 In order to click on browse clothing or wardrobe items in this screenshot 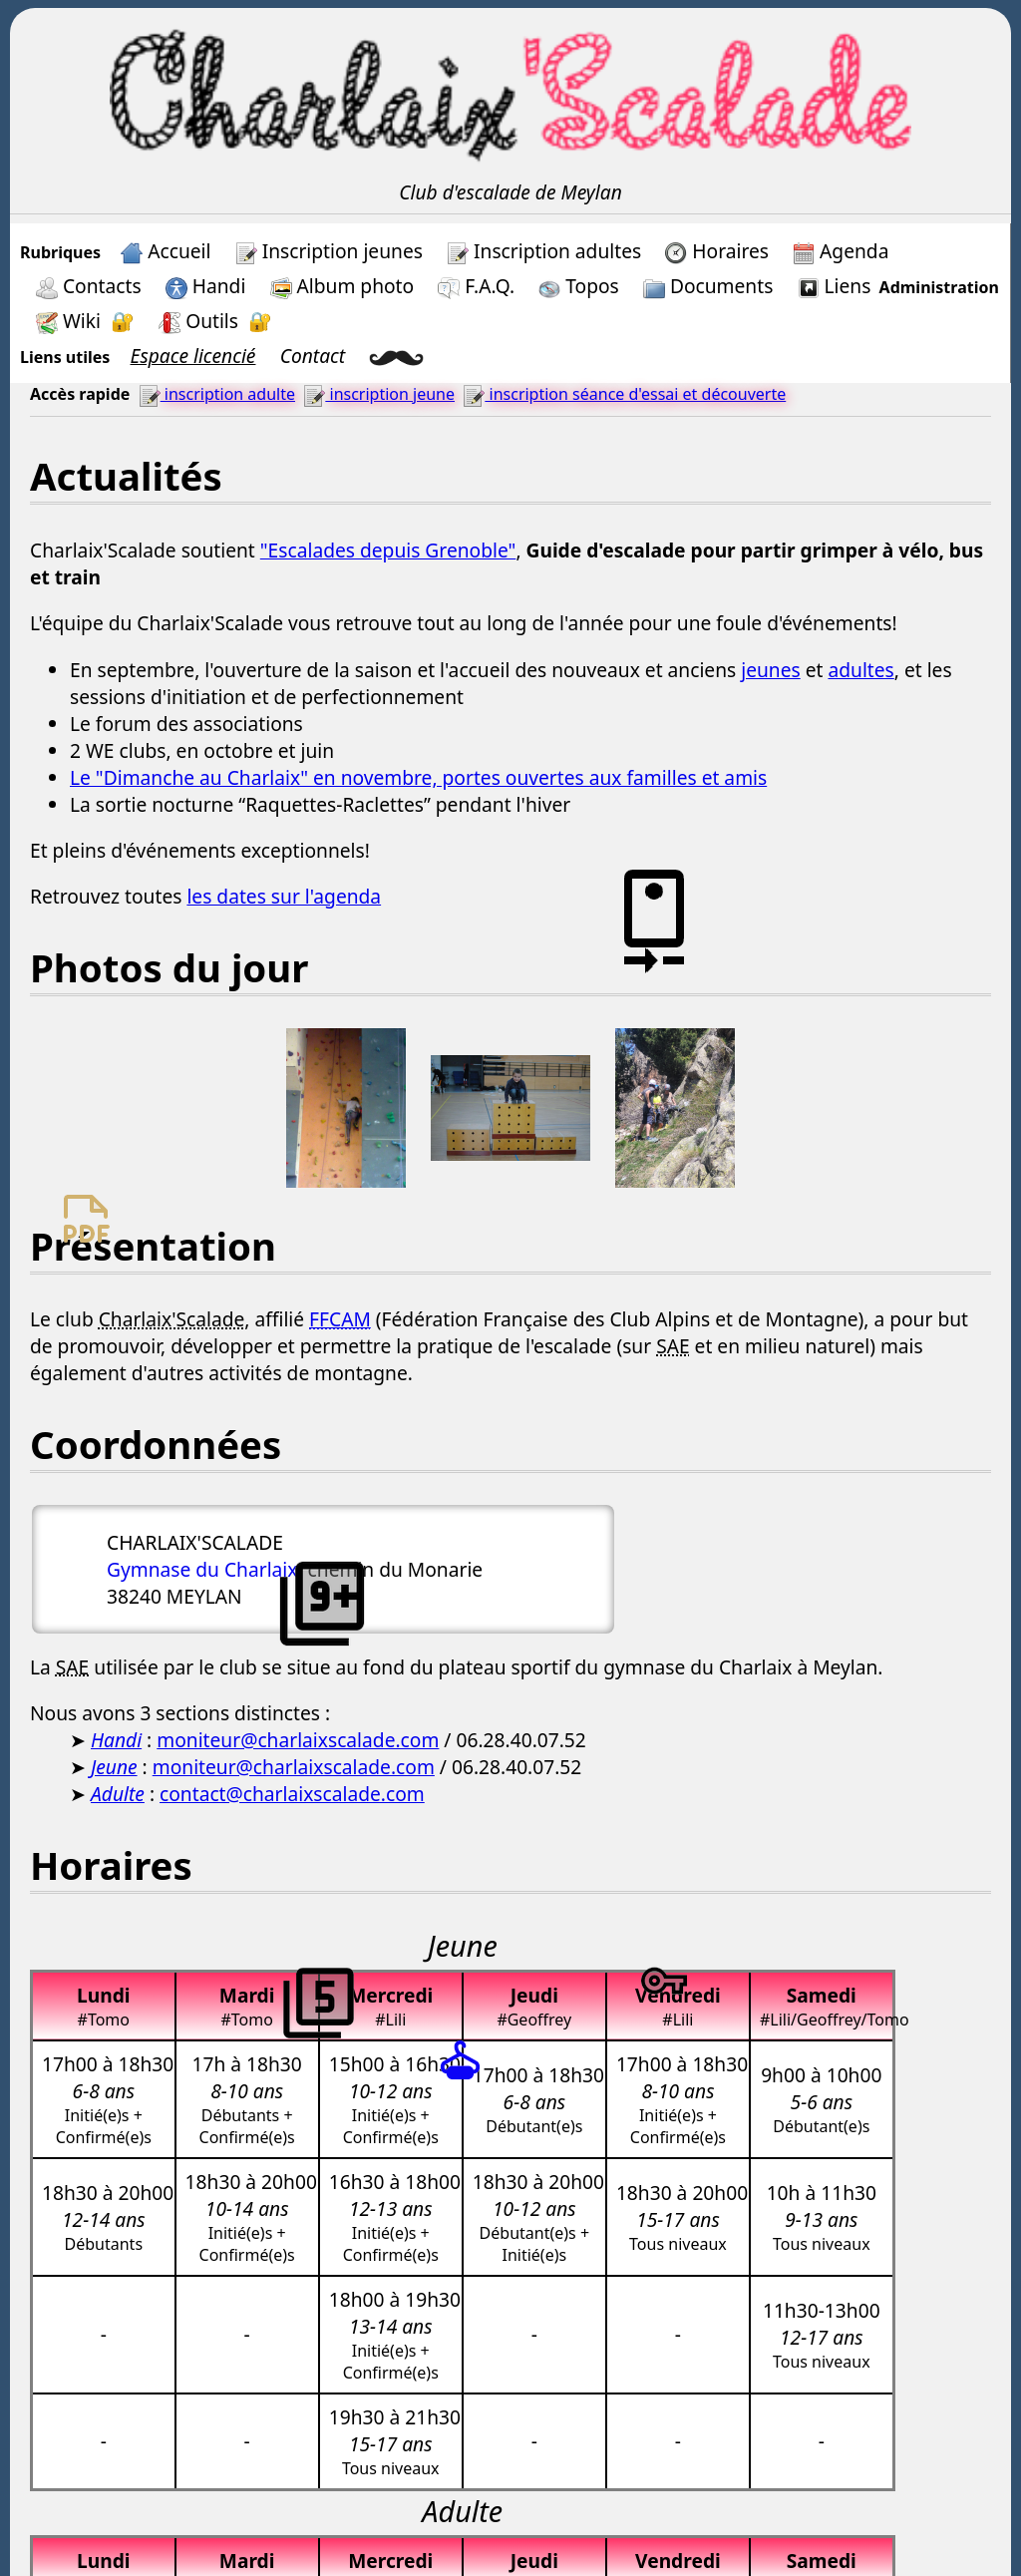, I will do `click(460, 2059)`.